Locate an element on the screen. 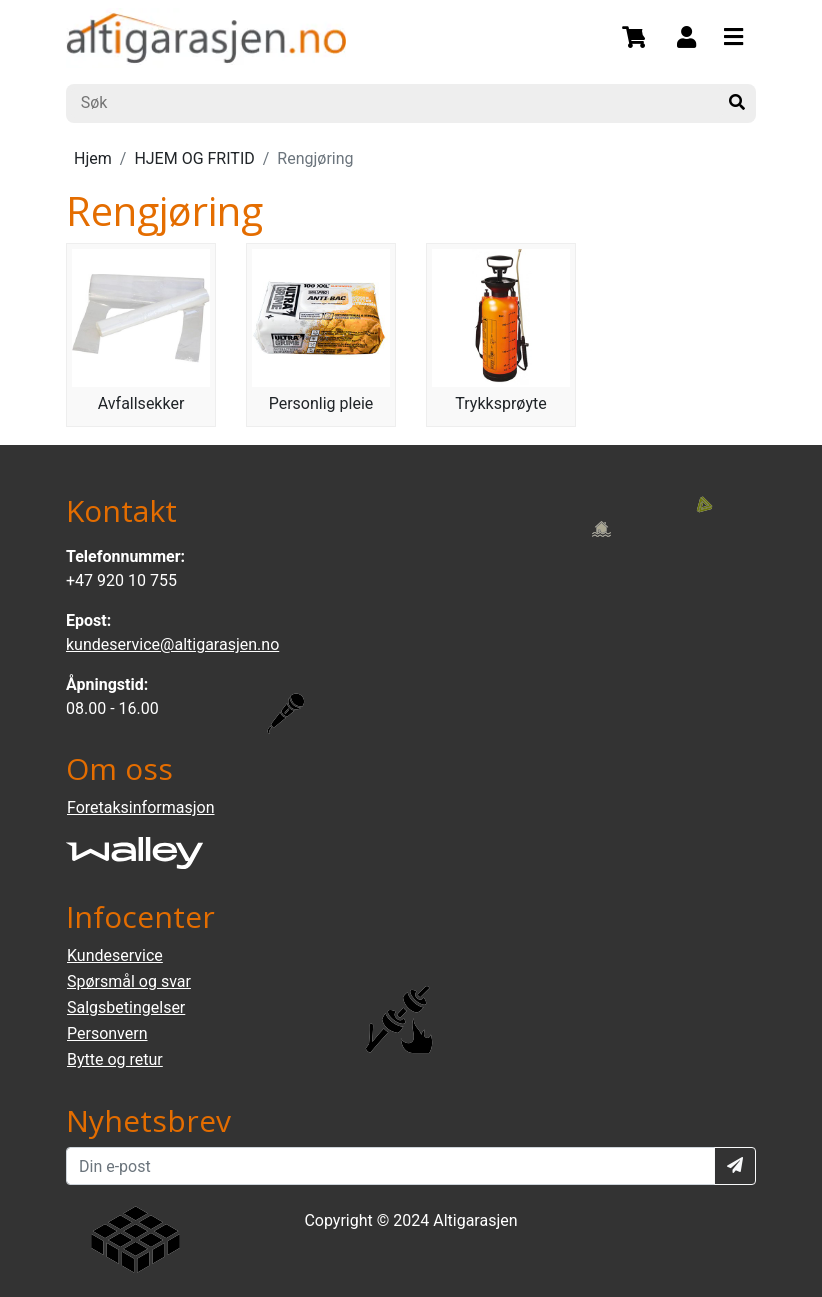 Image resolution: width=822 pixels, height=1297 pixels. select or place a platform tile is located at coordinates (135, 1239).